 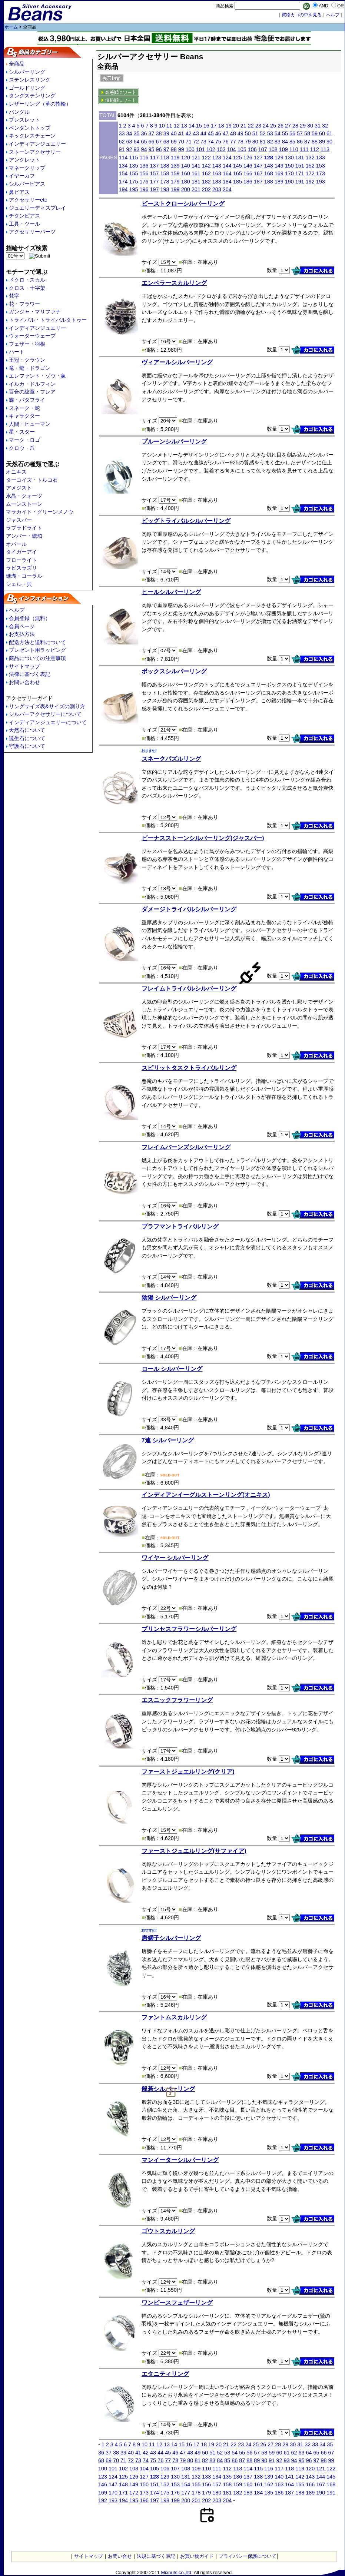 I want to click on charging or power connection active, so click(x=251, y=972).